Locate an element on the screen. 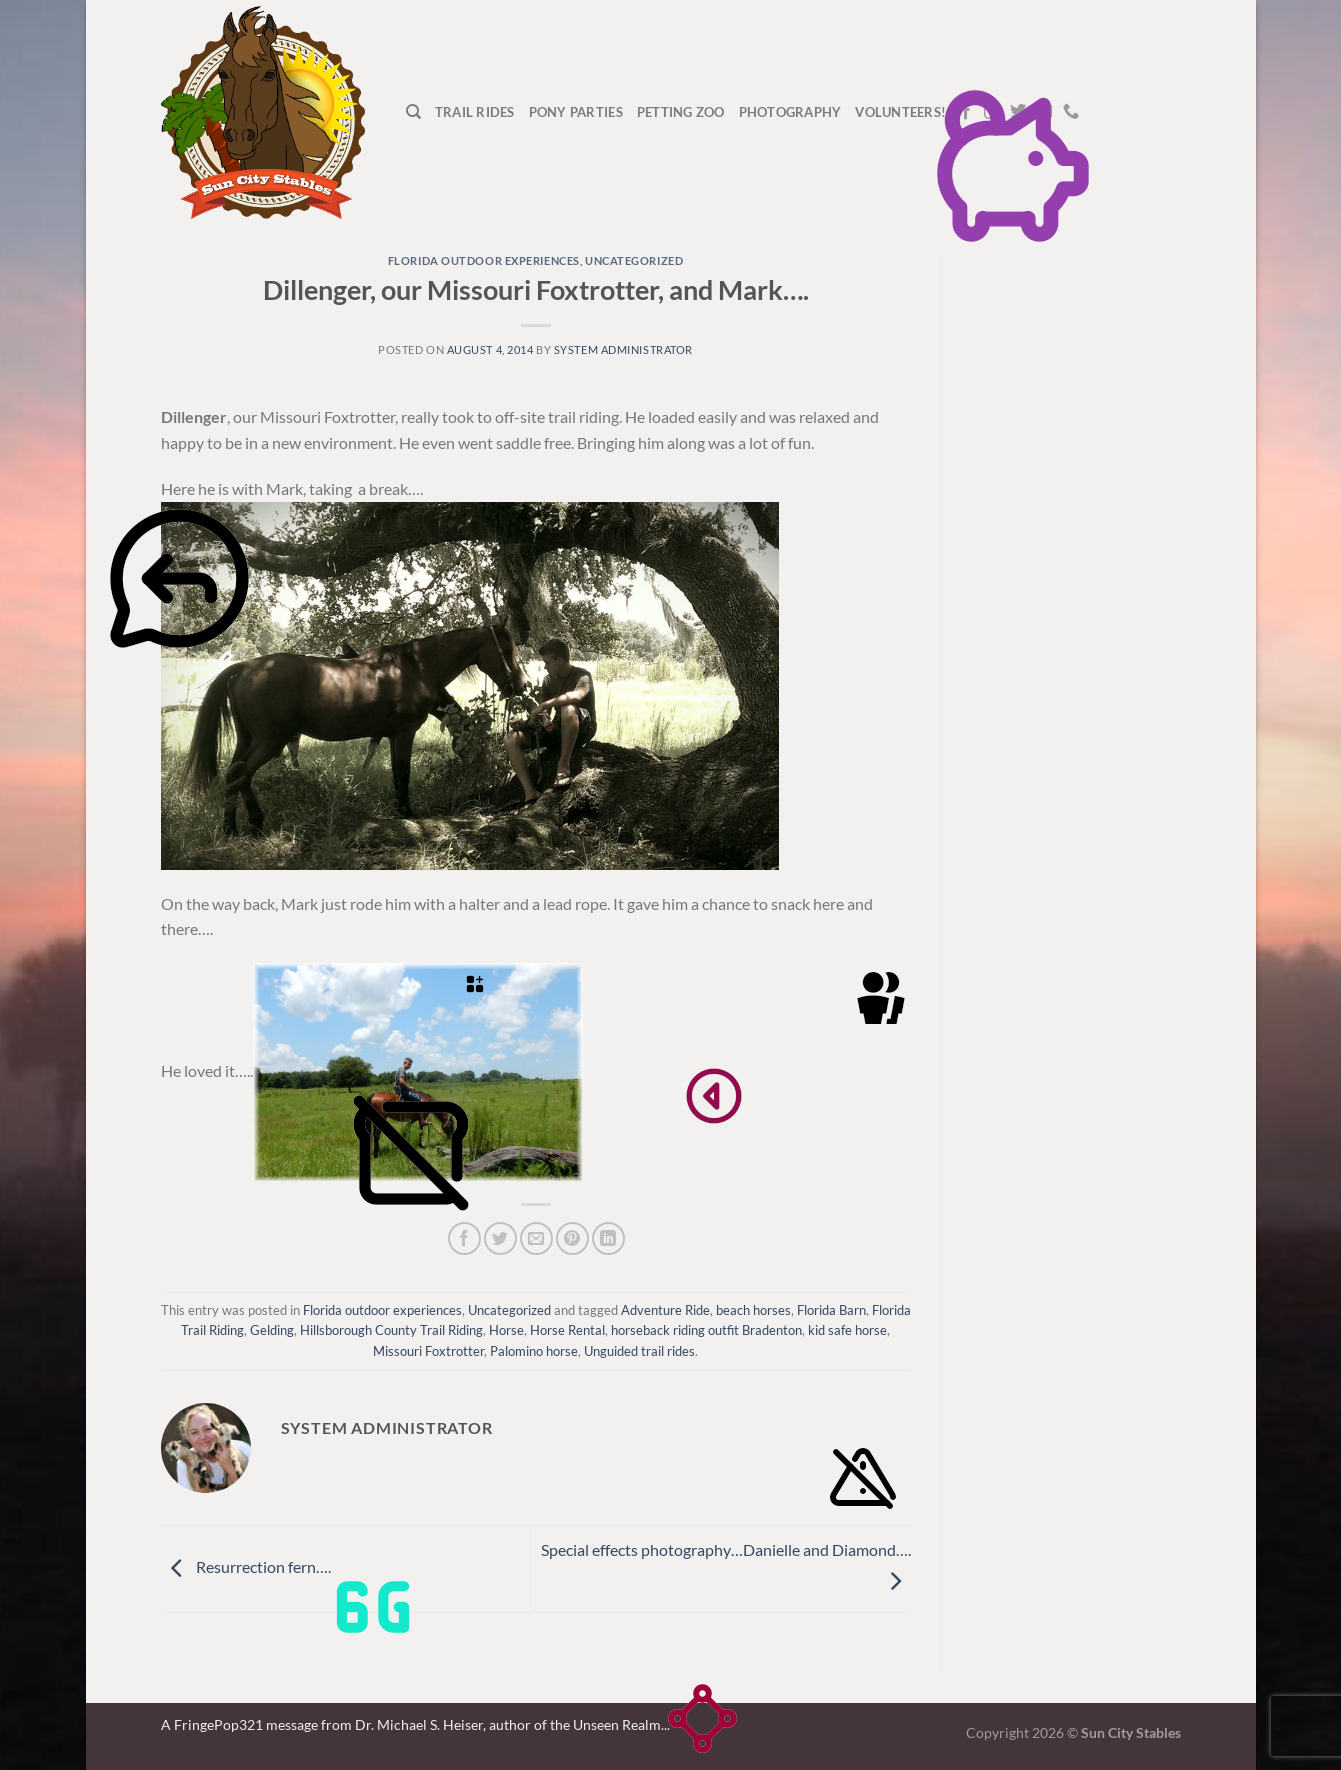  indicates 6G network connectivity status is located at coordinates (373, 1607).